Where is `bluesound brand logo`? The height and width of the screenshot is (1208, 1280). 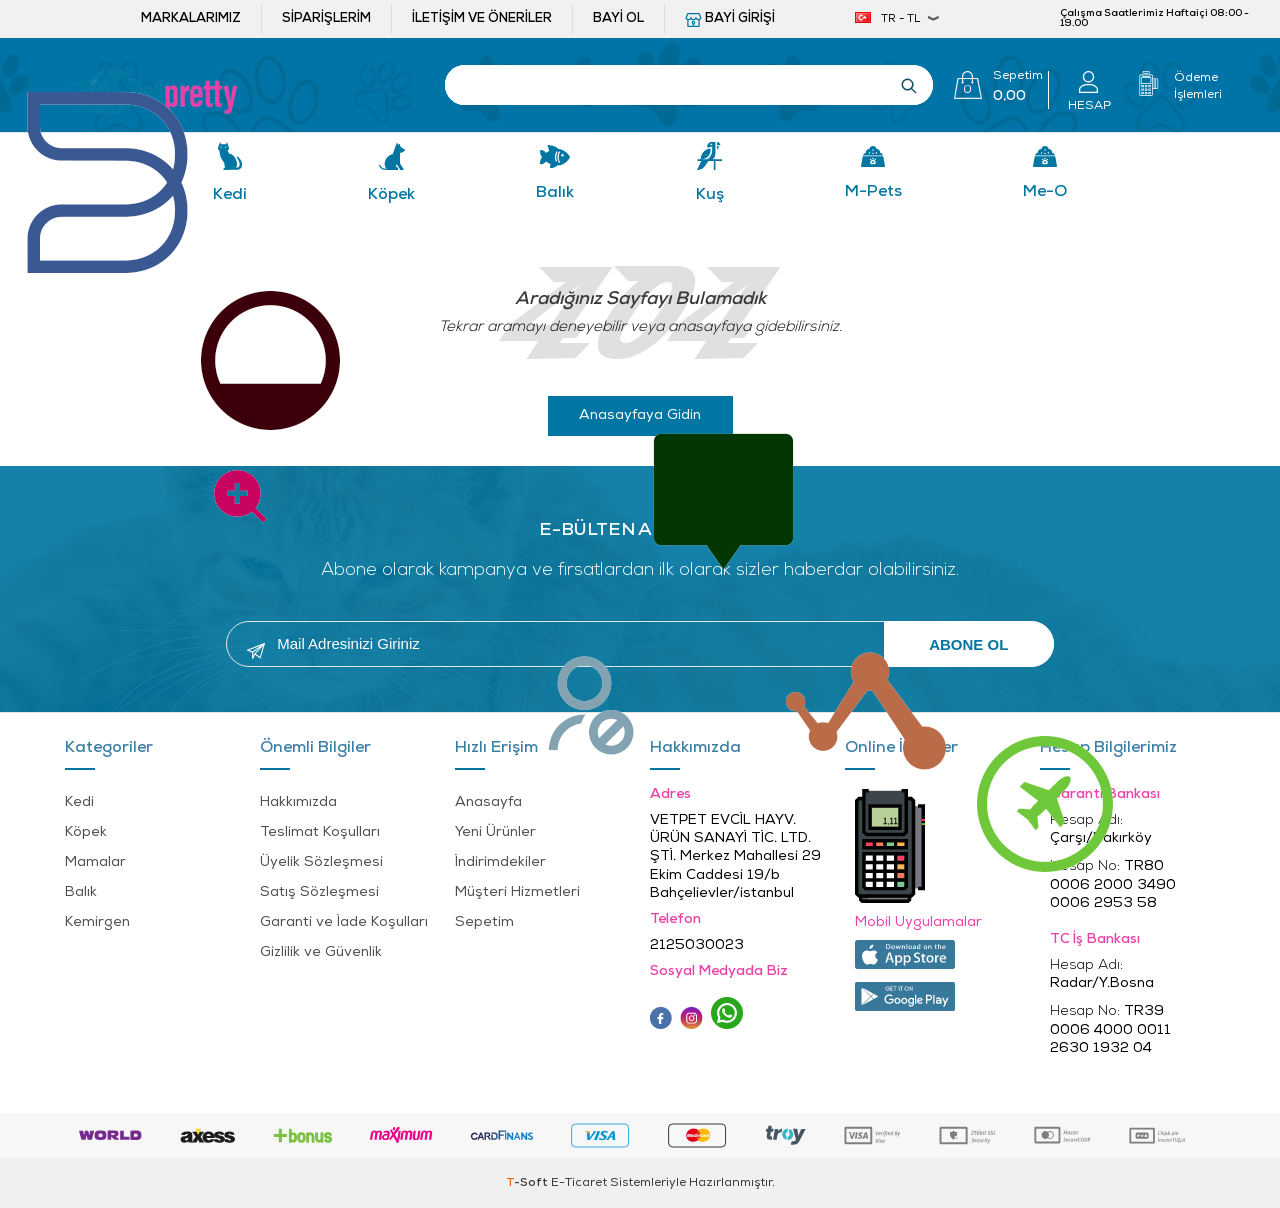 bluesound brand logo is located at coordinates (107, 182).